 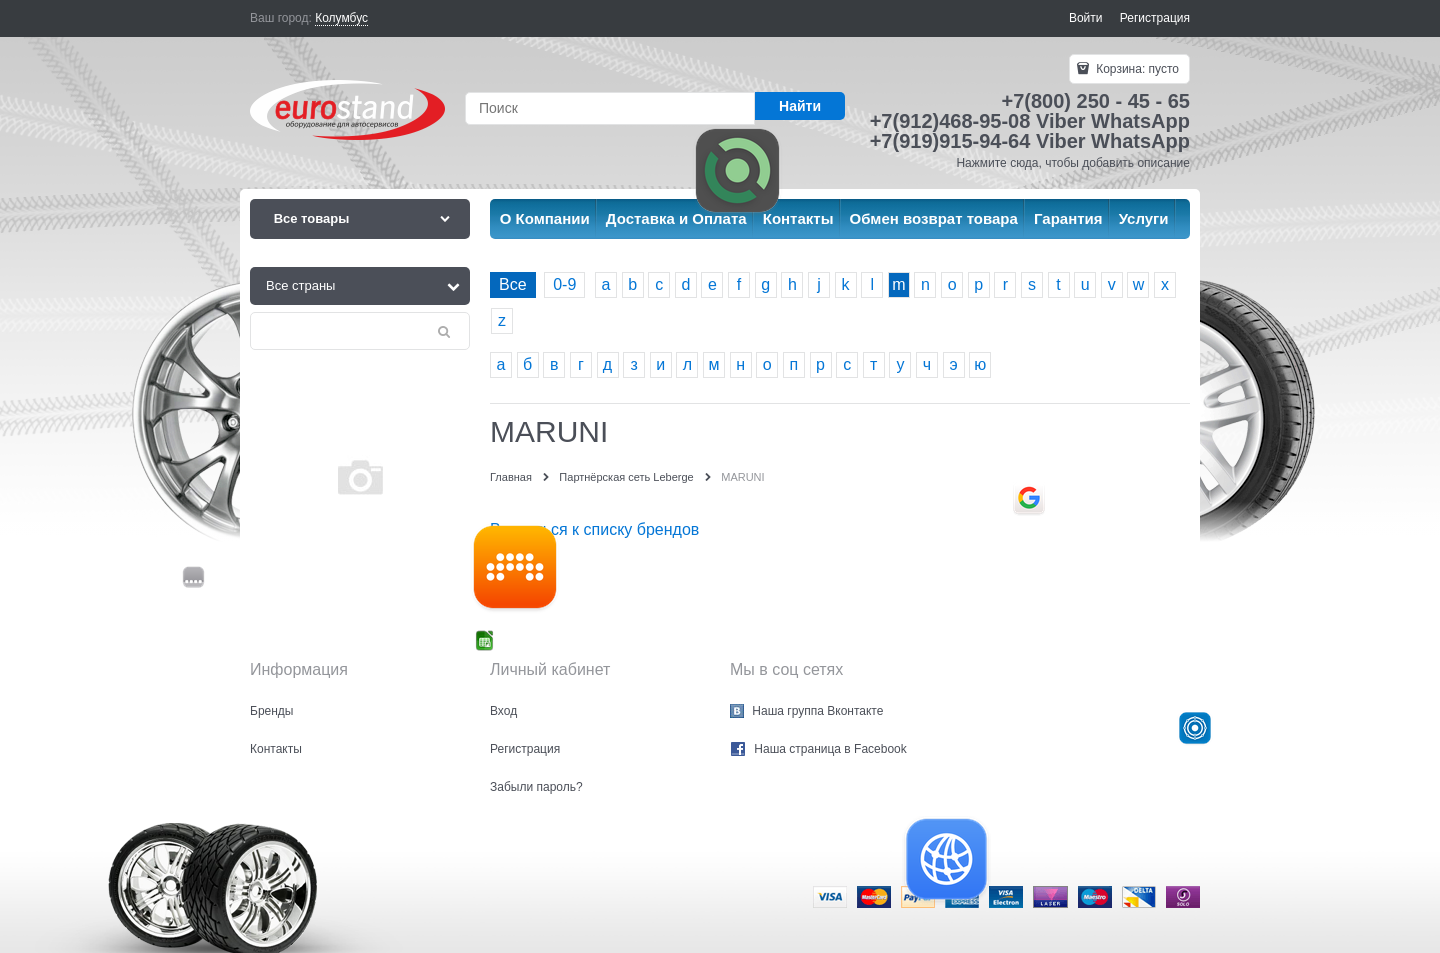 I want to click on open the Google app, so click(x=1029, y=498).